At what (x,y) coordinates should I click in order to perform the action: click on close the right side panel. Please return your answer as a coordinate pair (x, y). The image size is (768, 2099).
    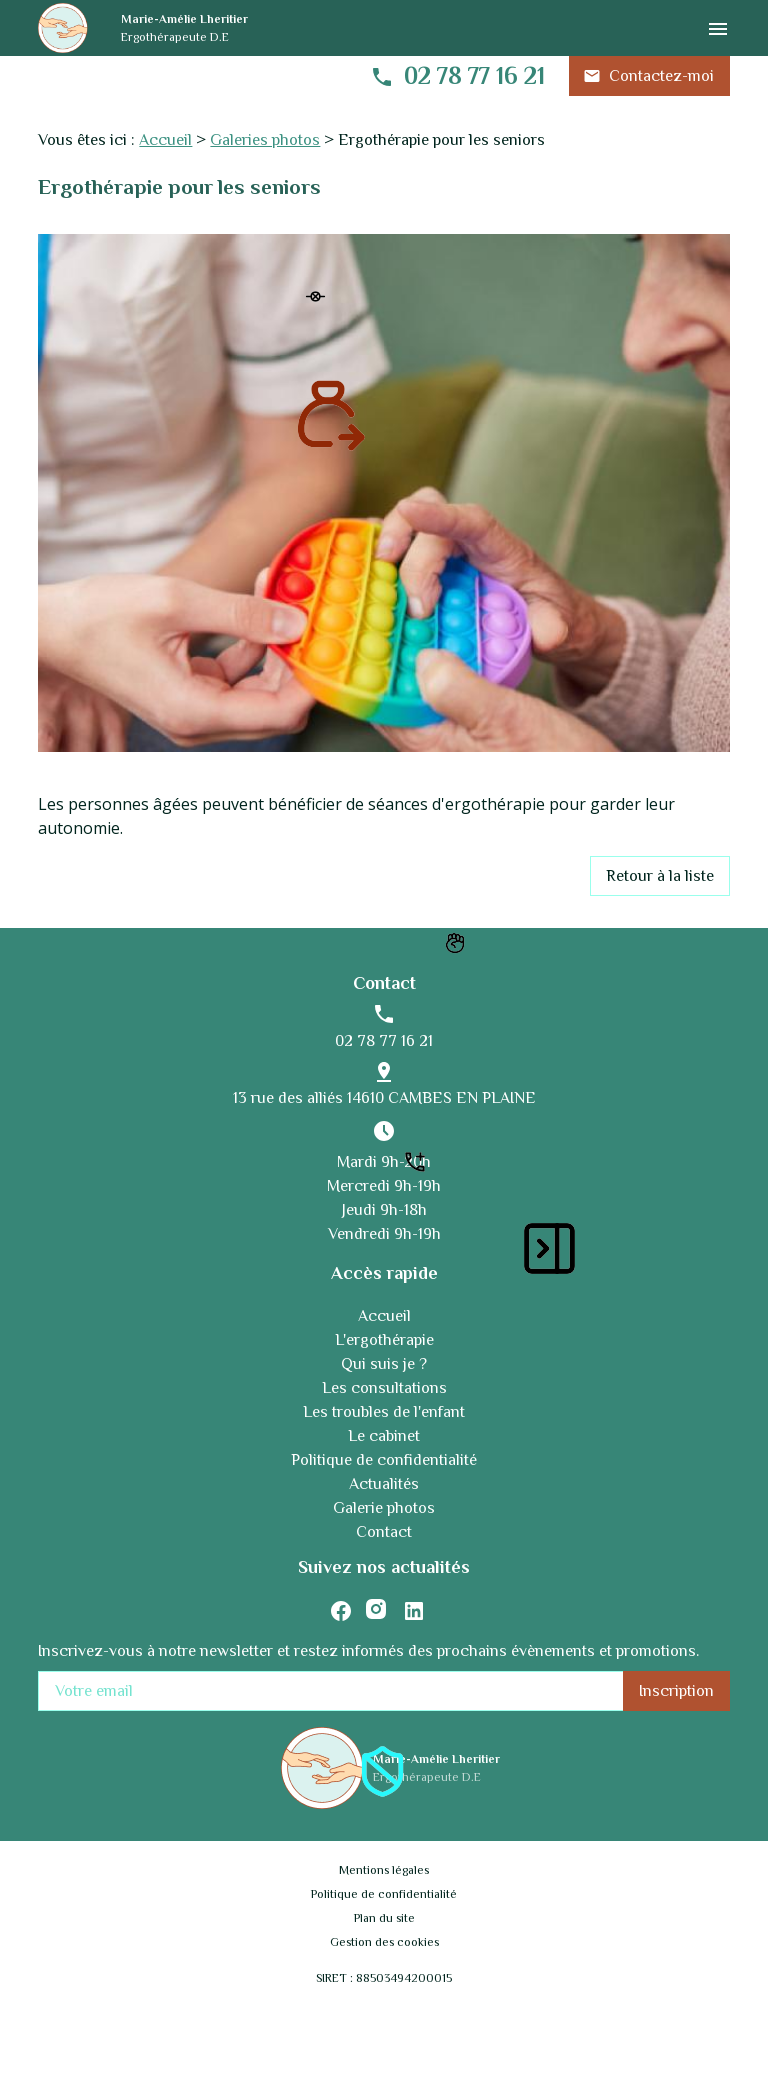
    Looking at the image, I should click on (549, 1248).